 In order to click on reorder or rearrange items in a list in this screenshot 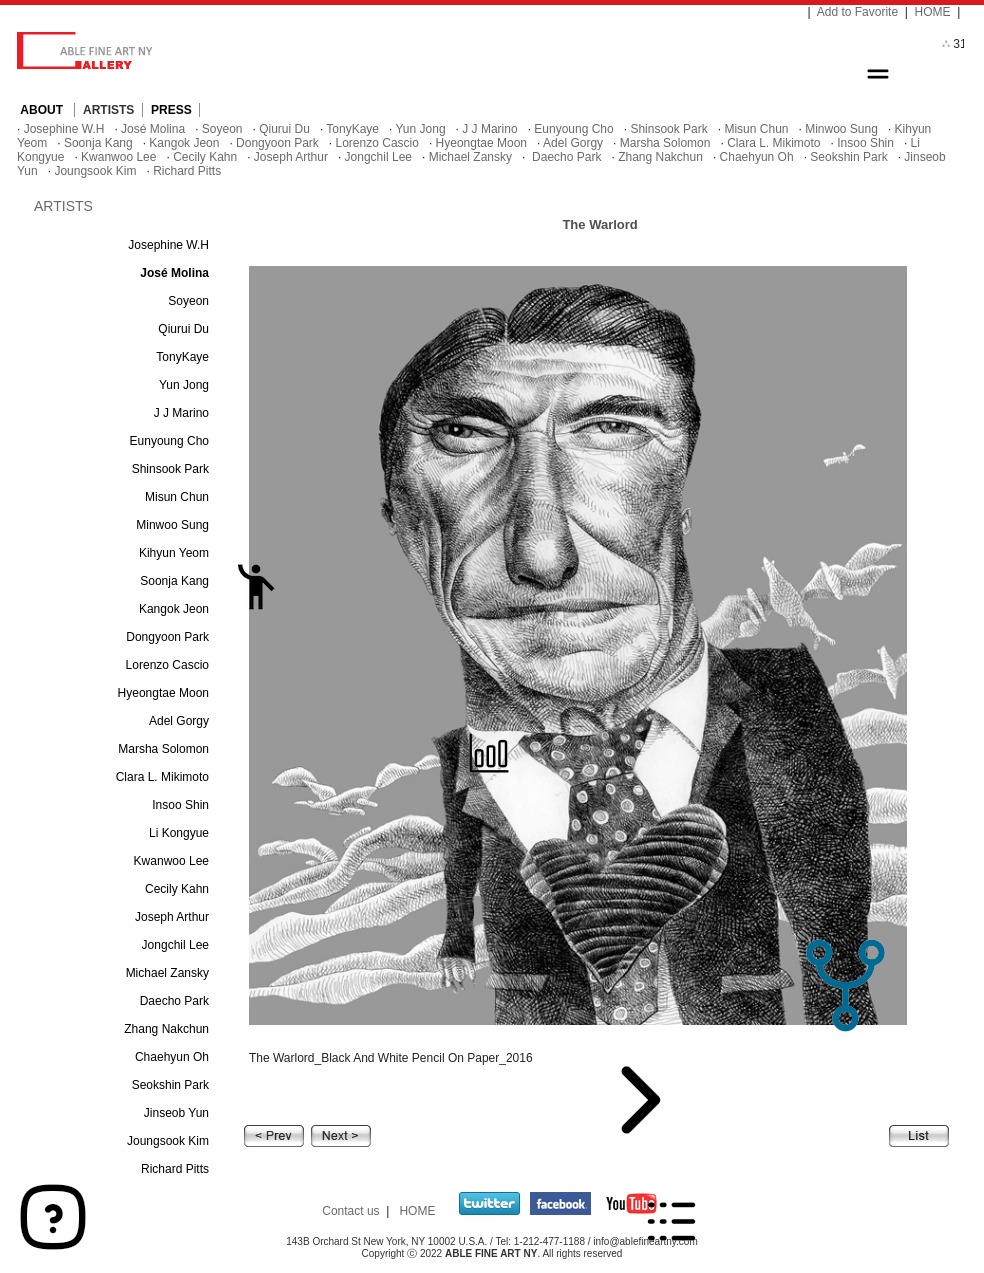, I will do `click(878, 74)`.